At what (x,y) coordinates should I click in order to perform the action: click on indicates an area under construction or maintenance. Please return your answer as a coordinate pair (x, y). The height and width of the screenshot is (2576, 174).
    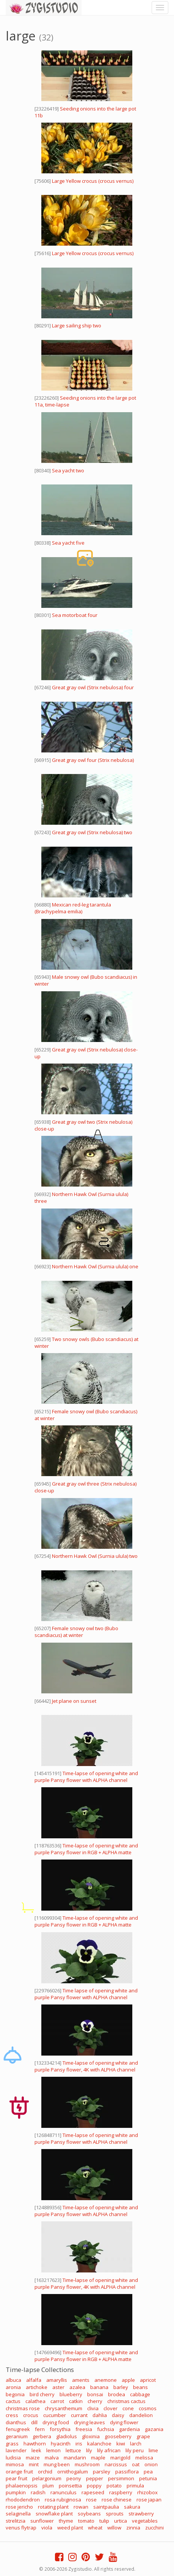
    Looking at the image, I should click on (98, 1137).